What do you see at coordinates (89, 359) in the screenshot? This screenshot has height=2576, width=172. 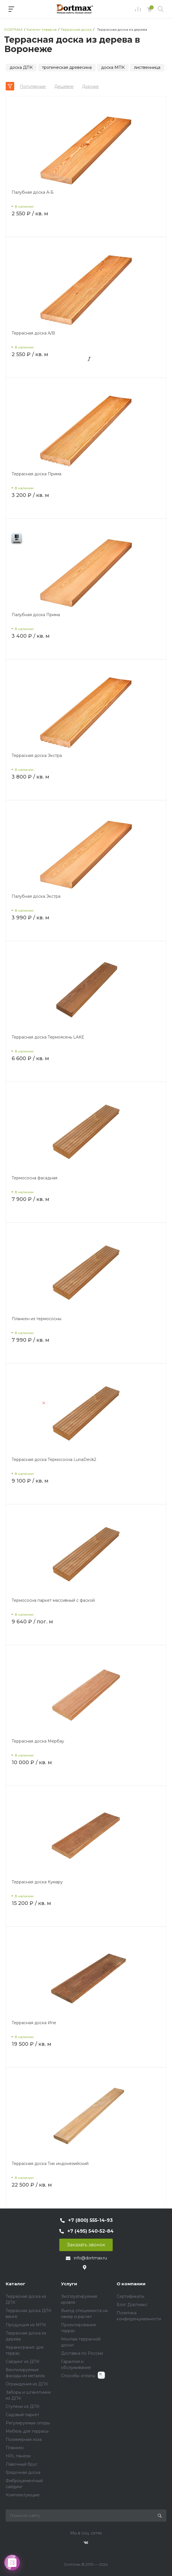 I see `apply italic formatting to selected text` at bounding box center [89, 359].